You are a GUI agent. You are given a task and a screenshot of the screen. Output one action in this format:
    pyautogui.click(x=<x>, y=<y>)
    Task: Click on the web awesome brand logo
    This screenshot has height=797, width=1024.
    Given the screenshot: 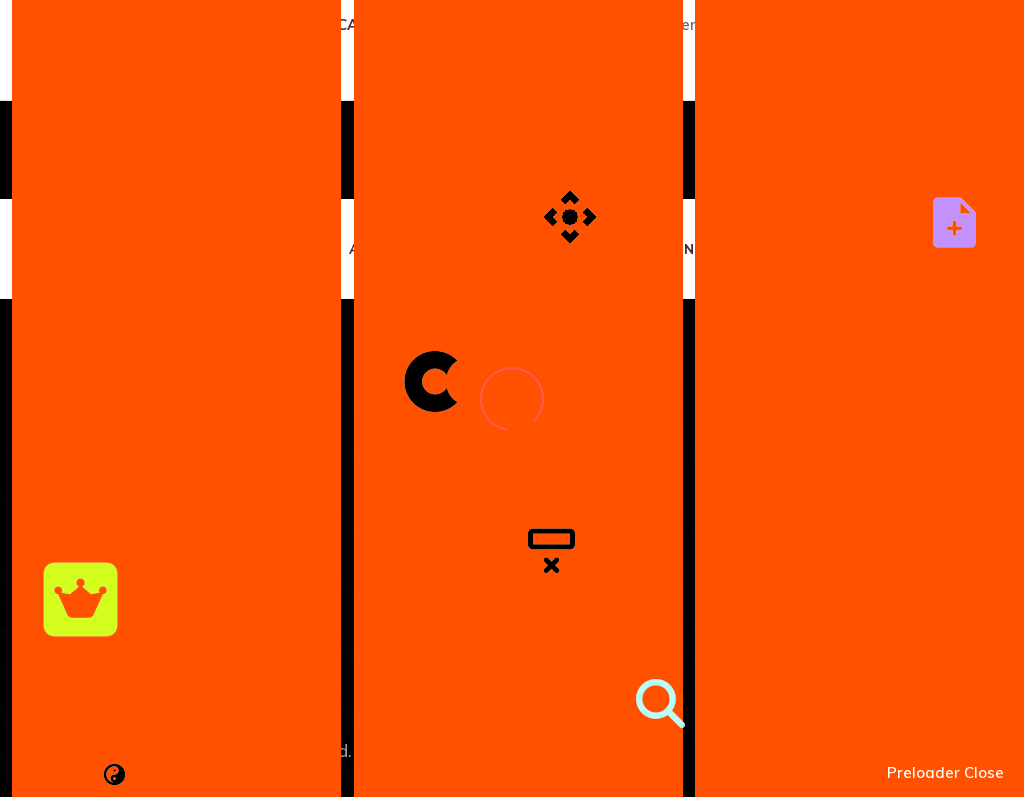 What is the action you would take?
    pyautogui.click(x=80, y=599)
    